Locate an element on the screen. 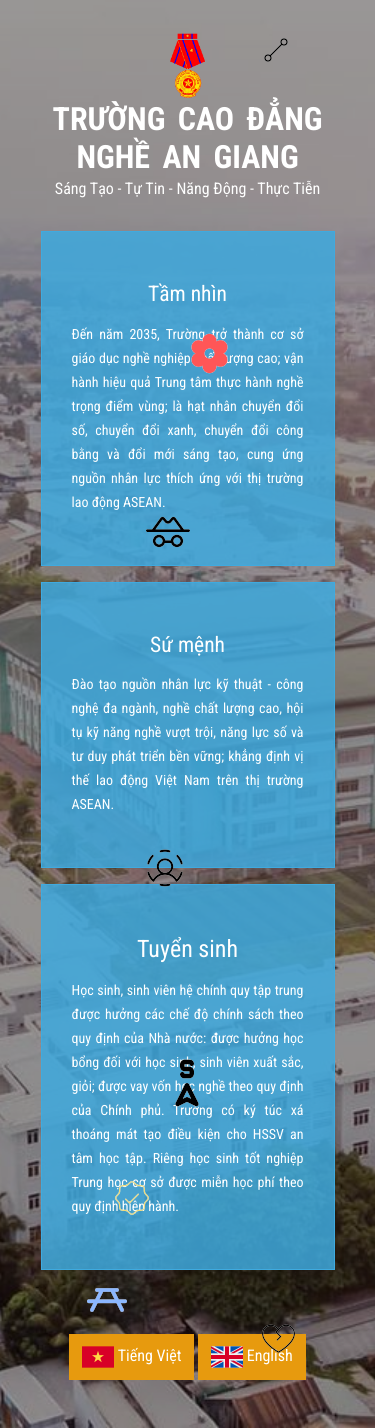 This screenshot has width=375, height=1428. incomplete or pending user profile is located at coordinates (165, 868).